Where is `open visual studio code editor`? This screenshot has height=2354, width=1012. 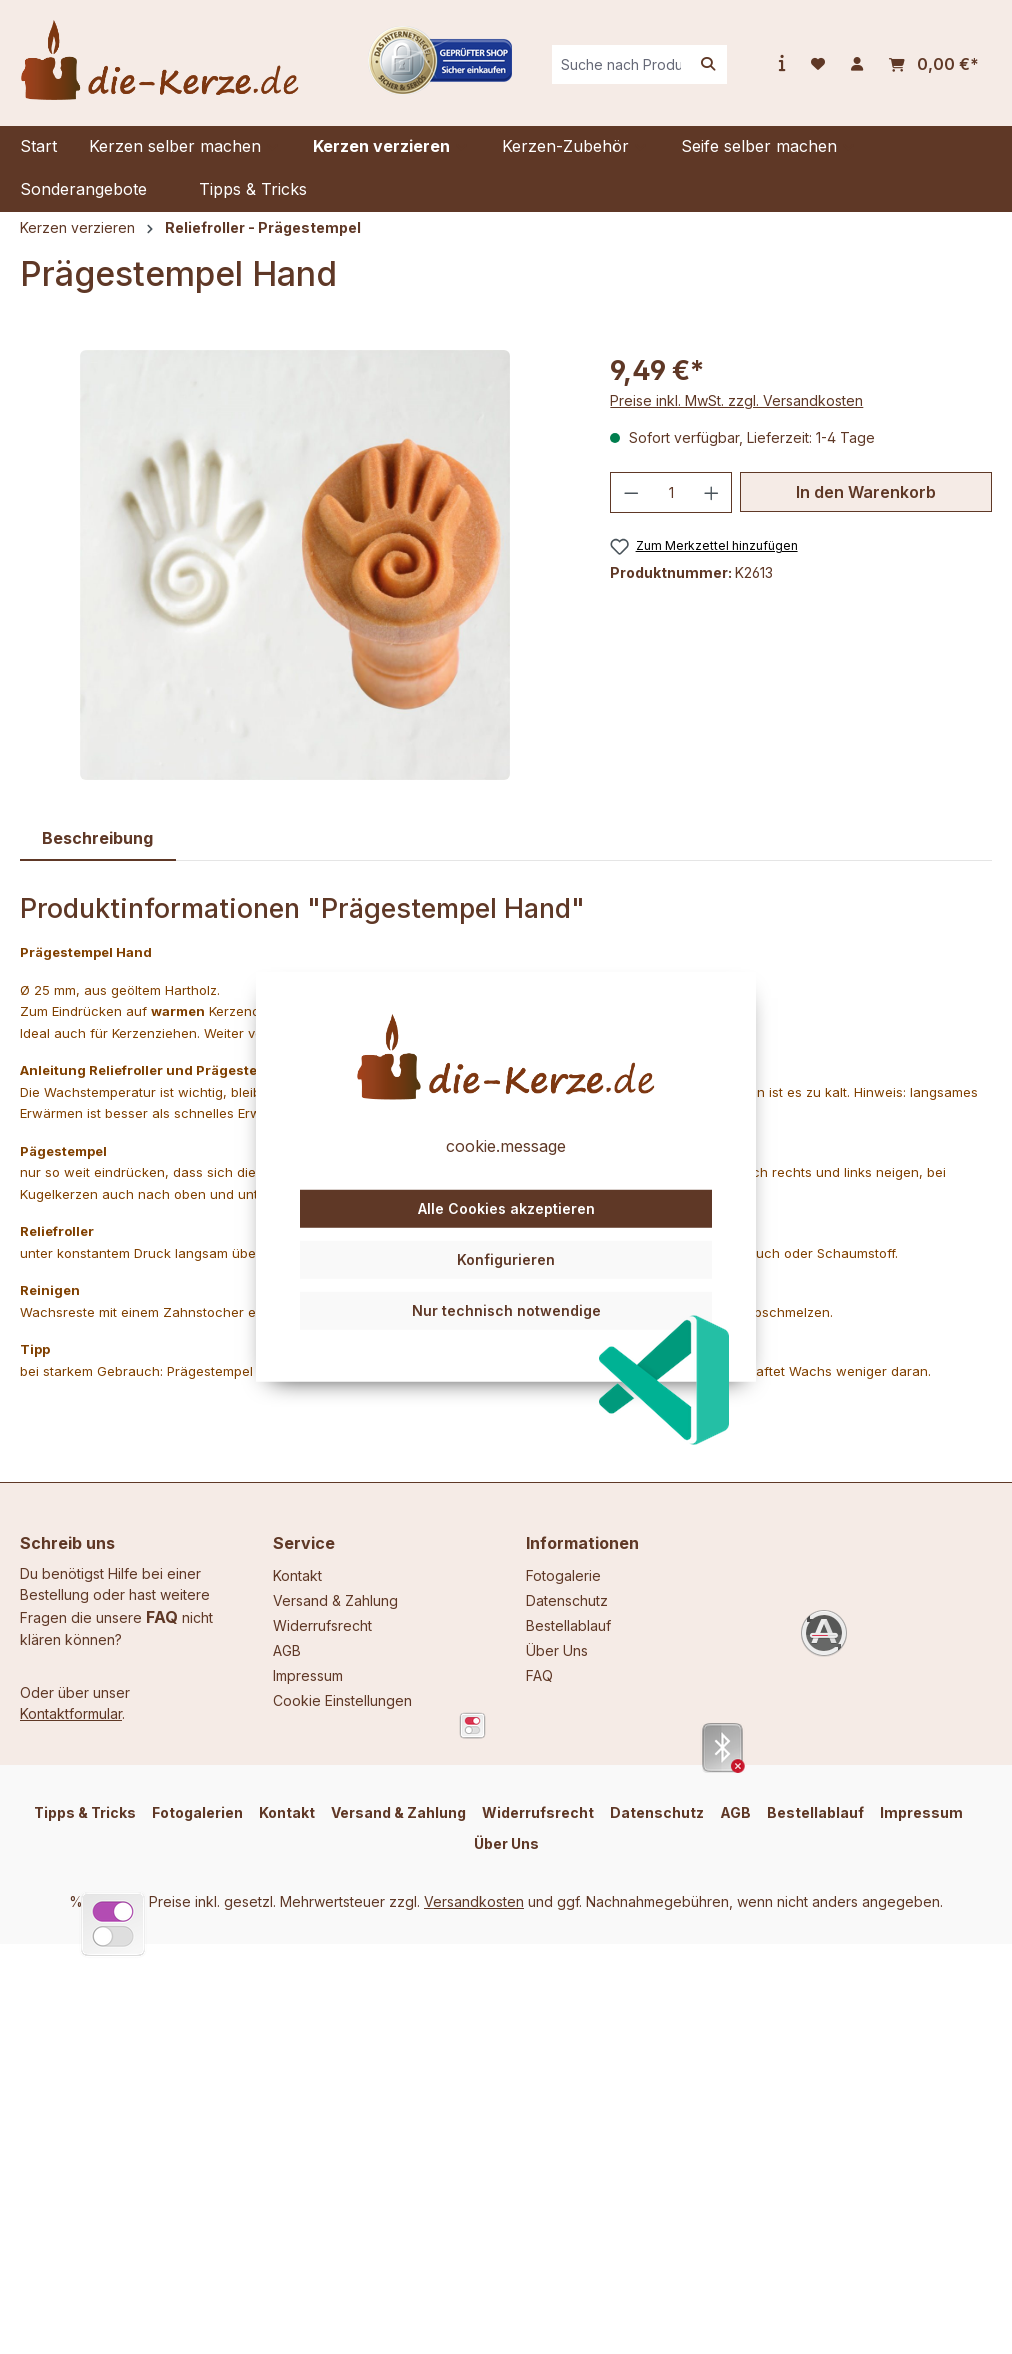 open visual studio code editor is located at coordinates (664, 1380).